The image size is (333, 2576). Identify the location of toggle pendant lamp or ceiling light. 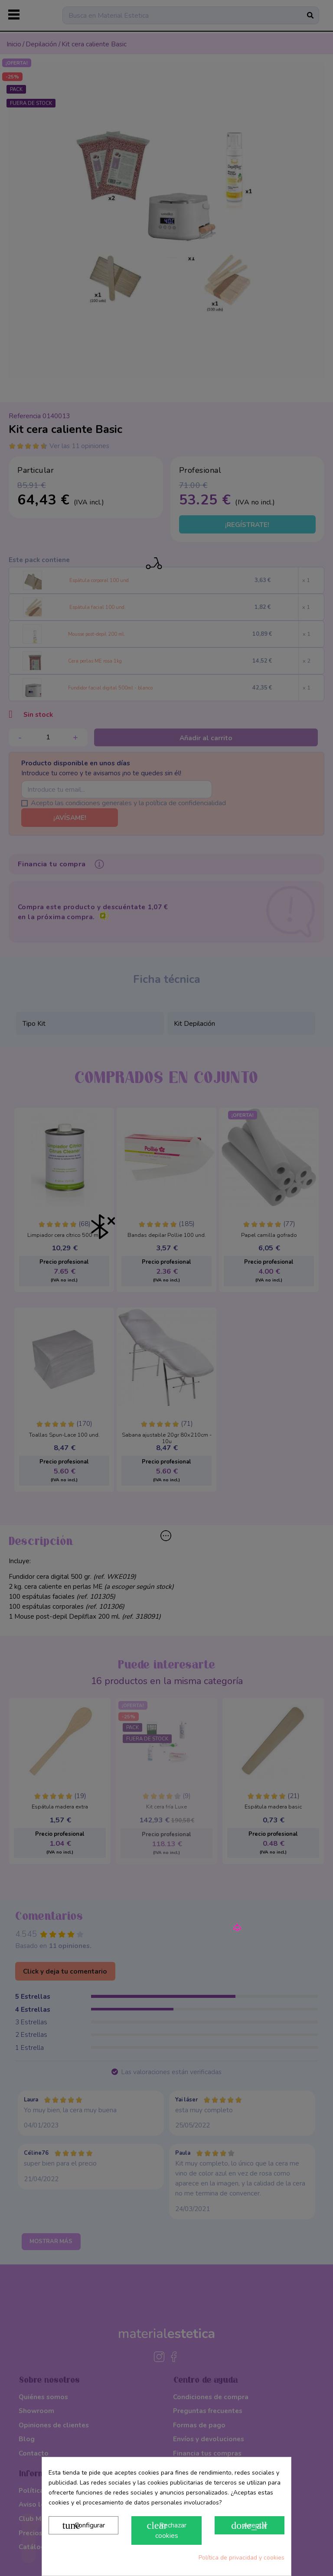
(237, 1928).